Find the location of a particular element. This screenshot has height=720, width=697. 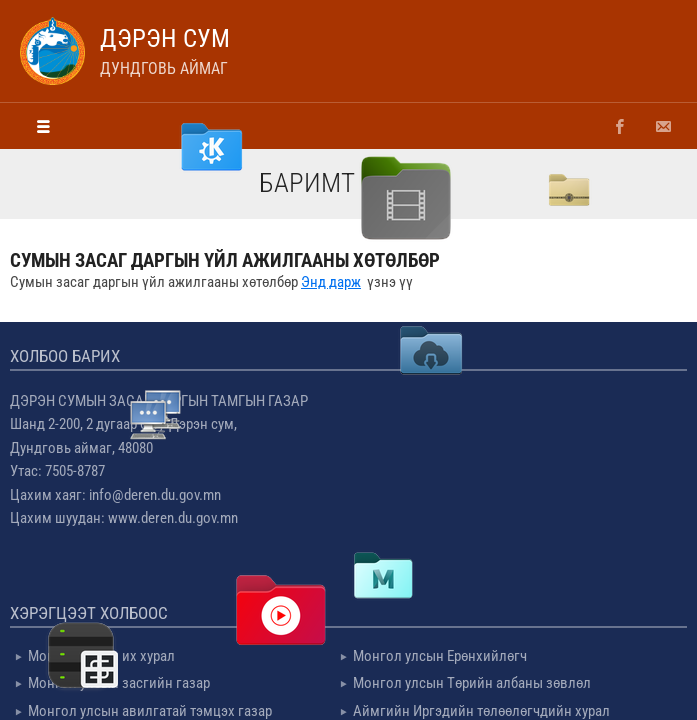

open downloads folder is located at coordinates (431, 352).